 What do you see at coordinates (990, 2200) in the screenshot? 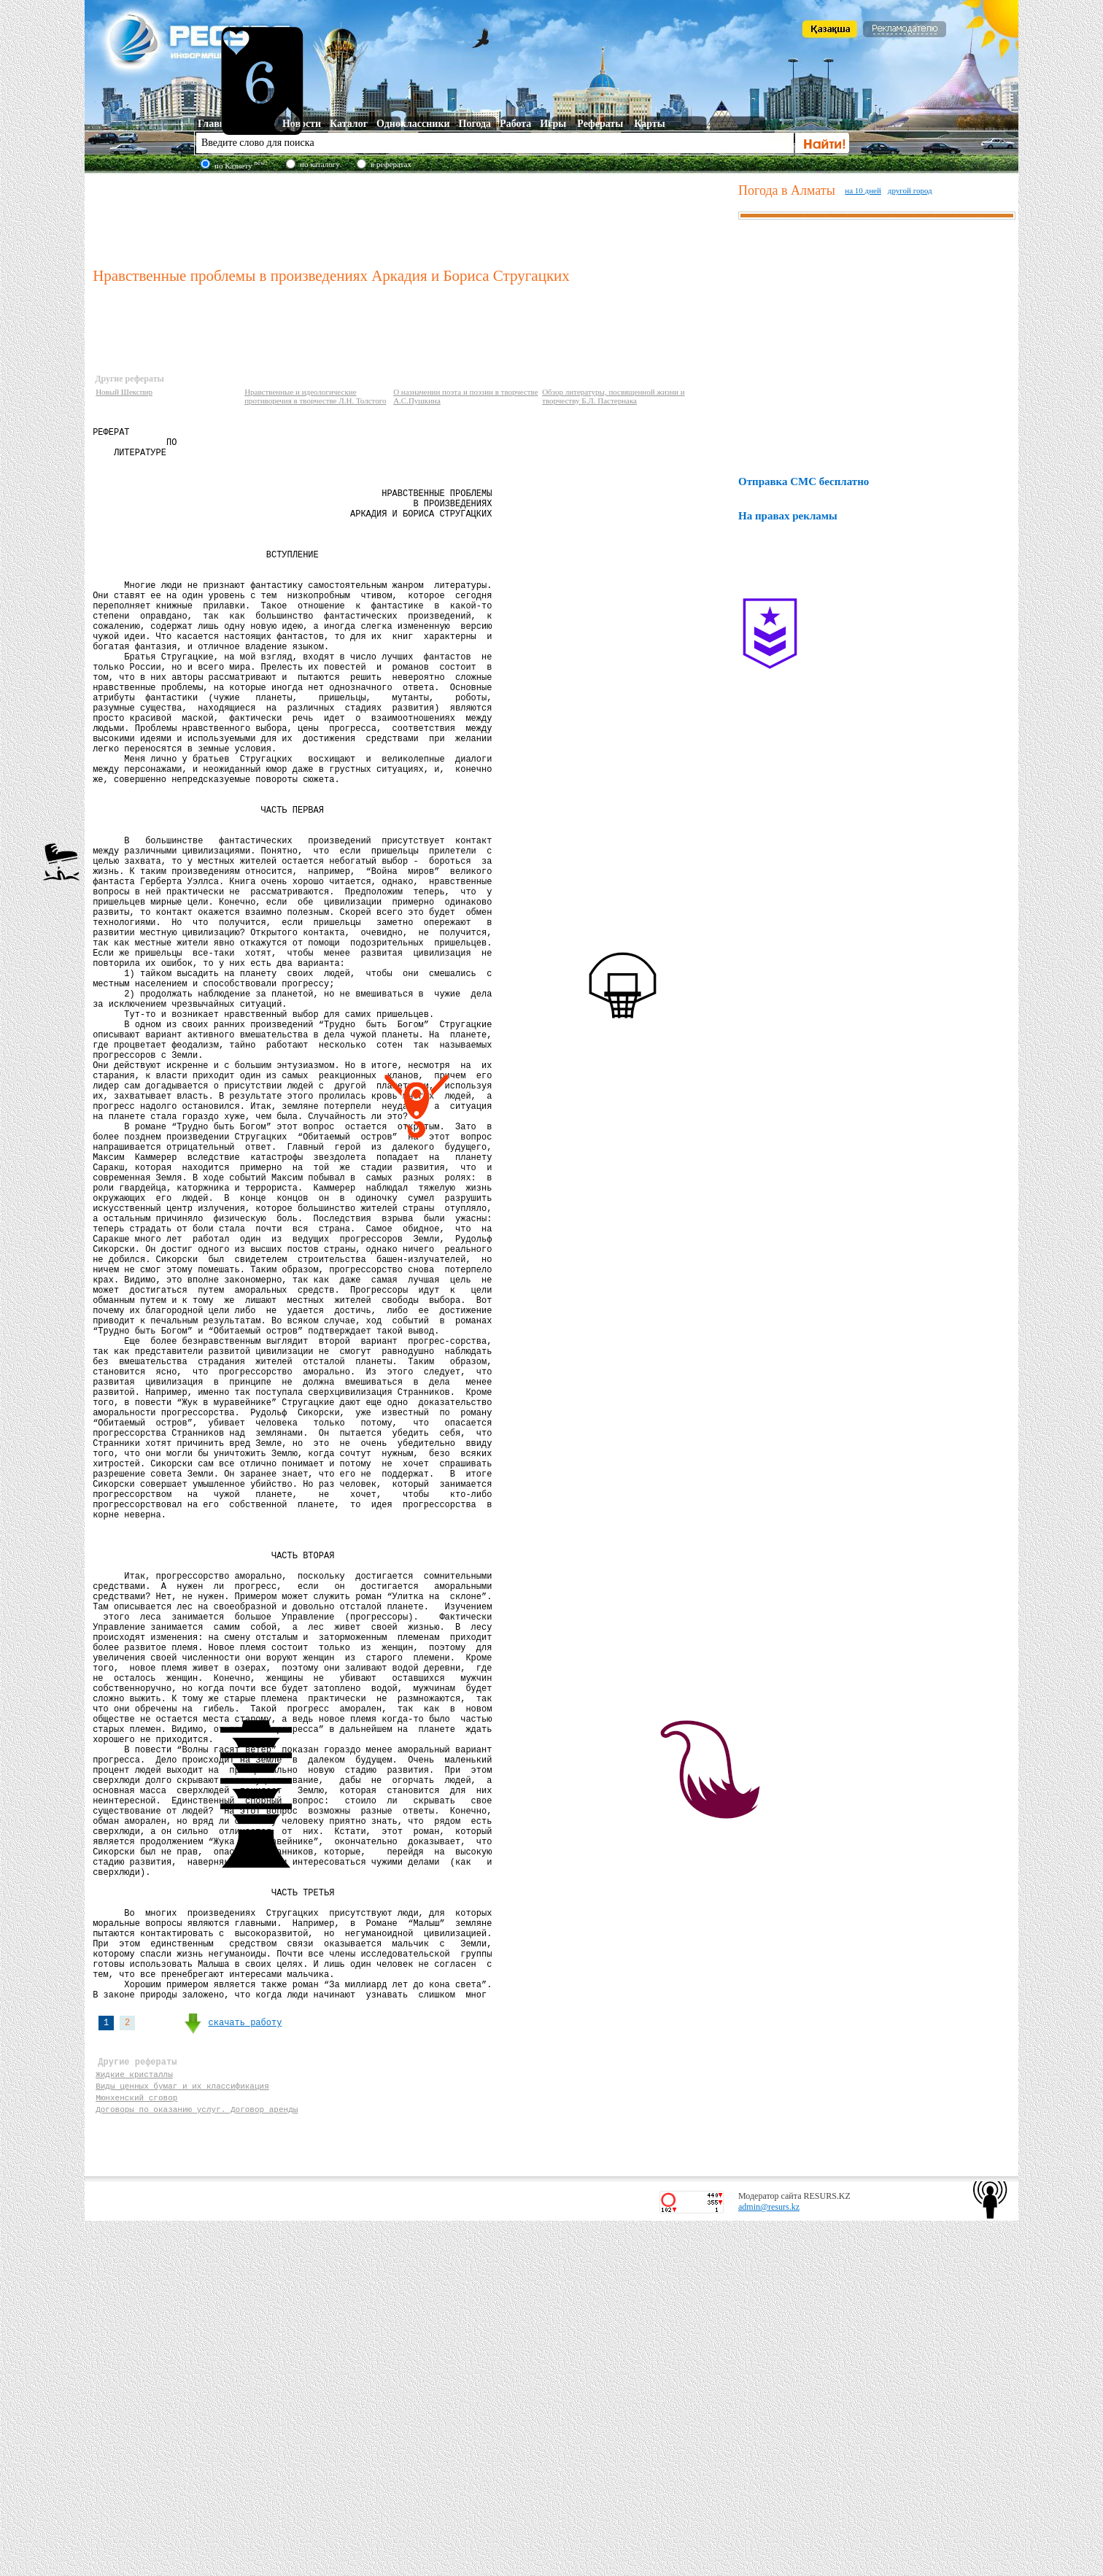
I see `indicates psychic or telepathic abilities active` at bounding box center [990, 2200].